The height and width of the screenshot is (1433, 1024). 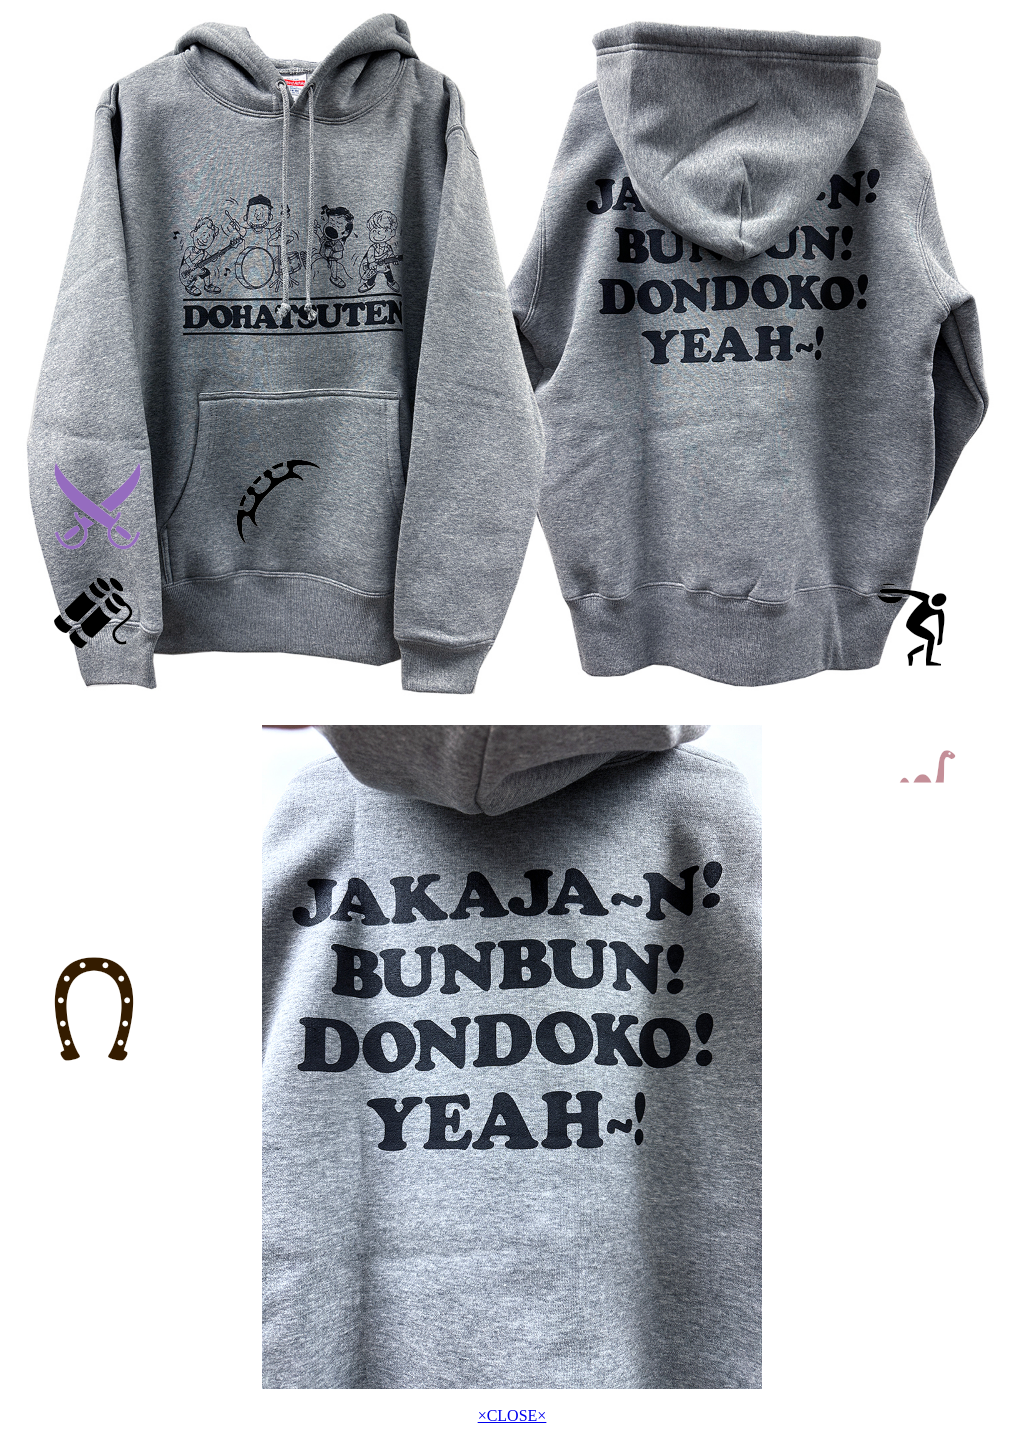 What do you see at coordinates (927, 766) in the screenshot?
I see `access sea creatures or aquatic animals category` at bounding box center [927, 766].